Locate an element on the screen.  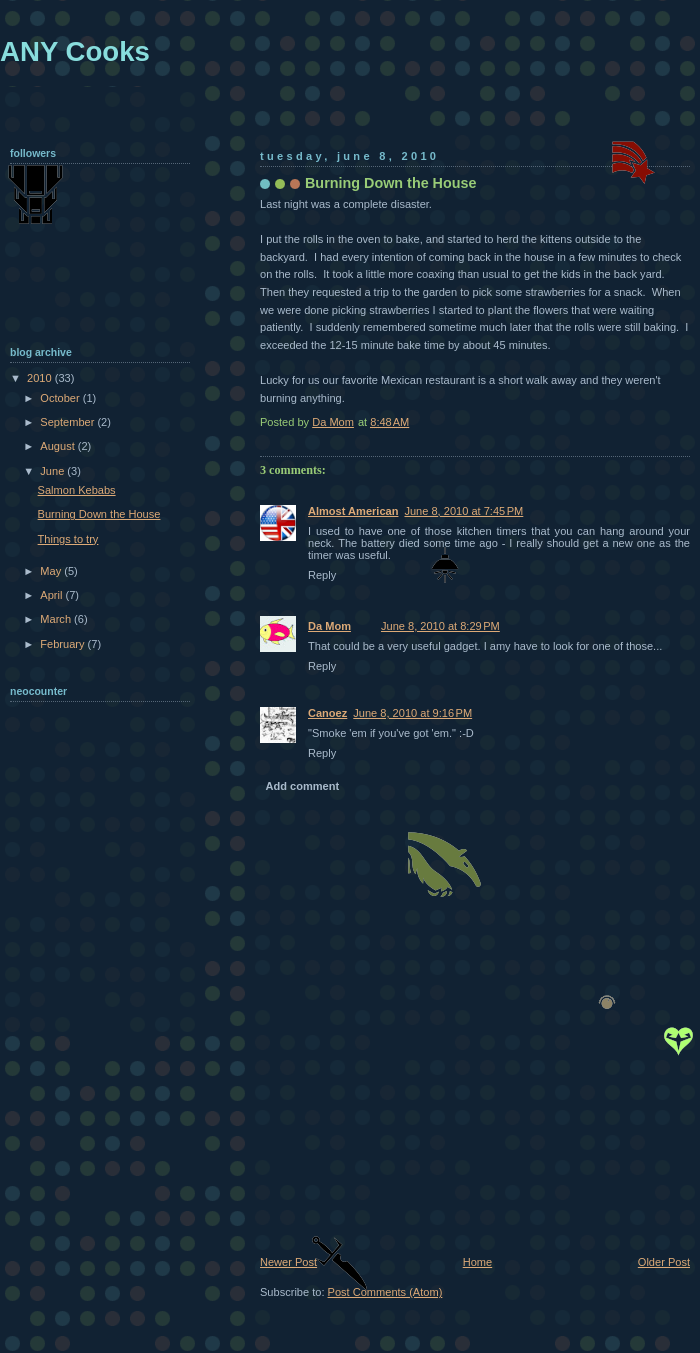
equip metal scale armor is located at coordinates (35, 194).